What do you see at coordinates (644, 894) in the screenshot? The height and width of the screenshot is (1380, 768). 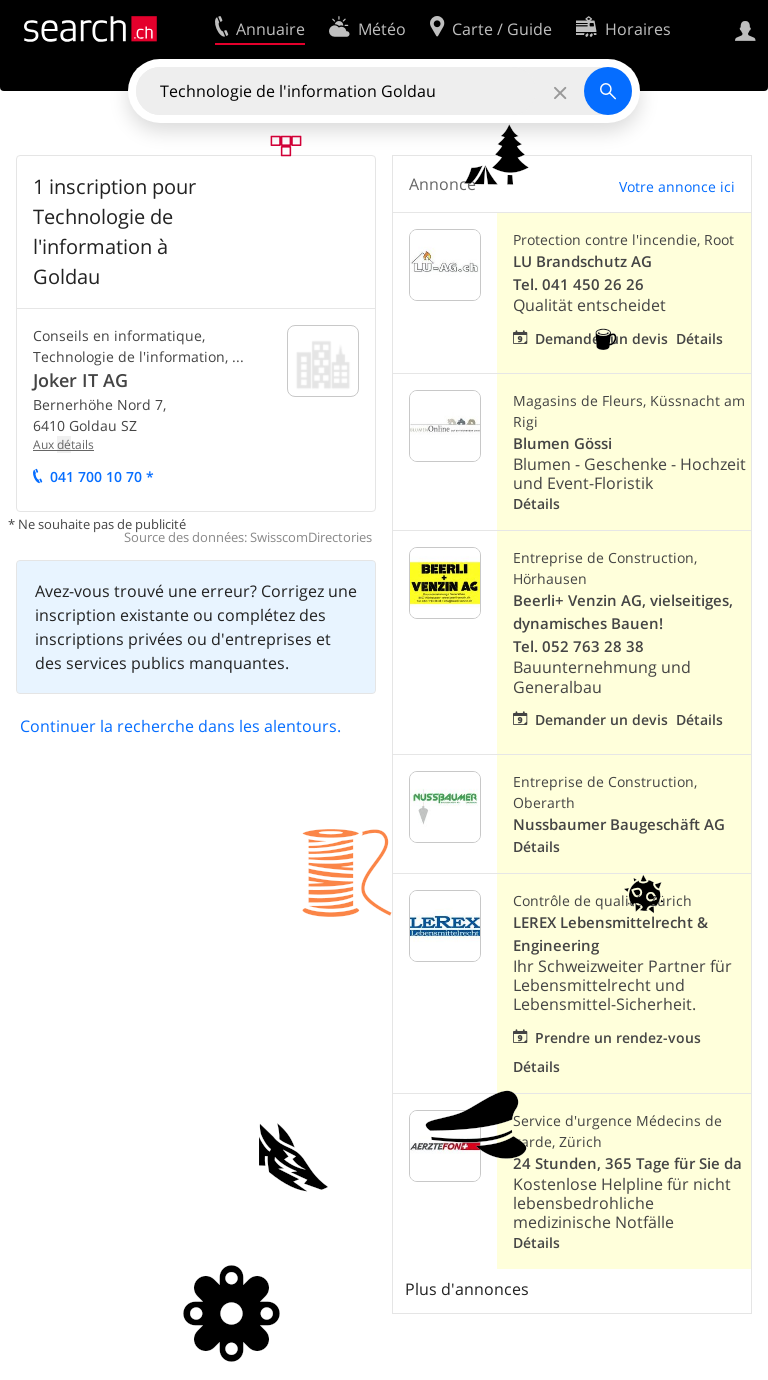 I see `represents a hazard or damage-dealing obstacle in gameplay` at bounding box center [644, 894].